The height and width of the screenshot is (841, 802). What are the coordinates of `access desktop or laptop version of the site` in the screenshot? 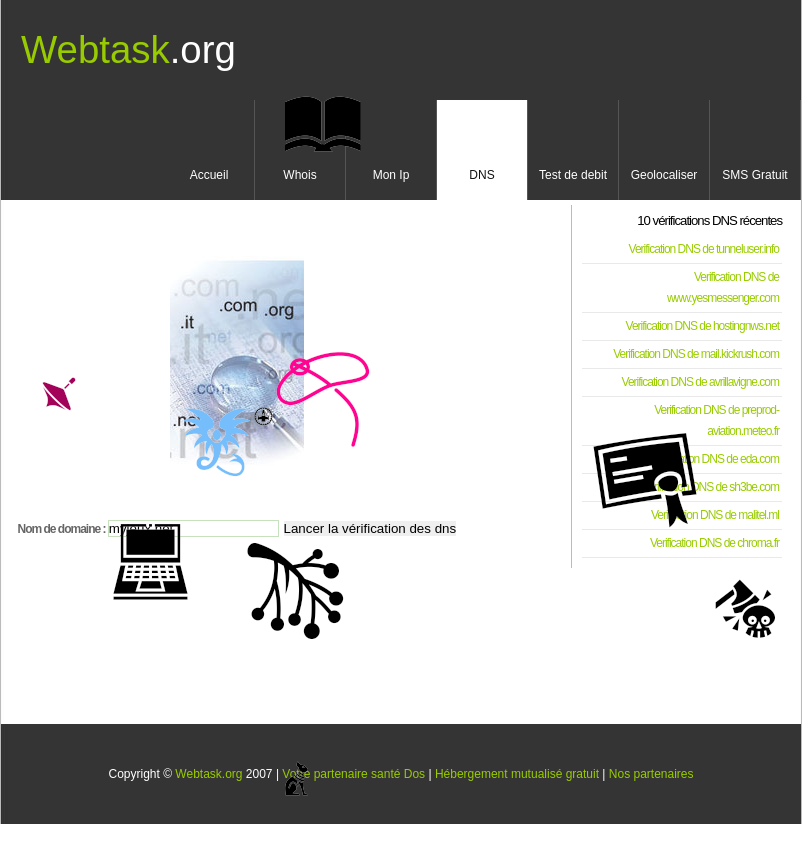 It's located at (150, 561).